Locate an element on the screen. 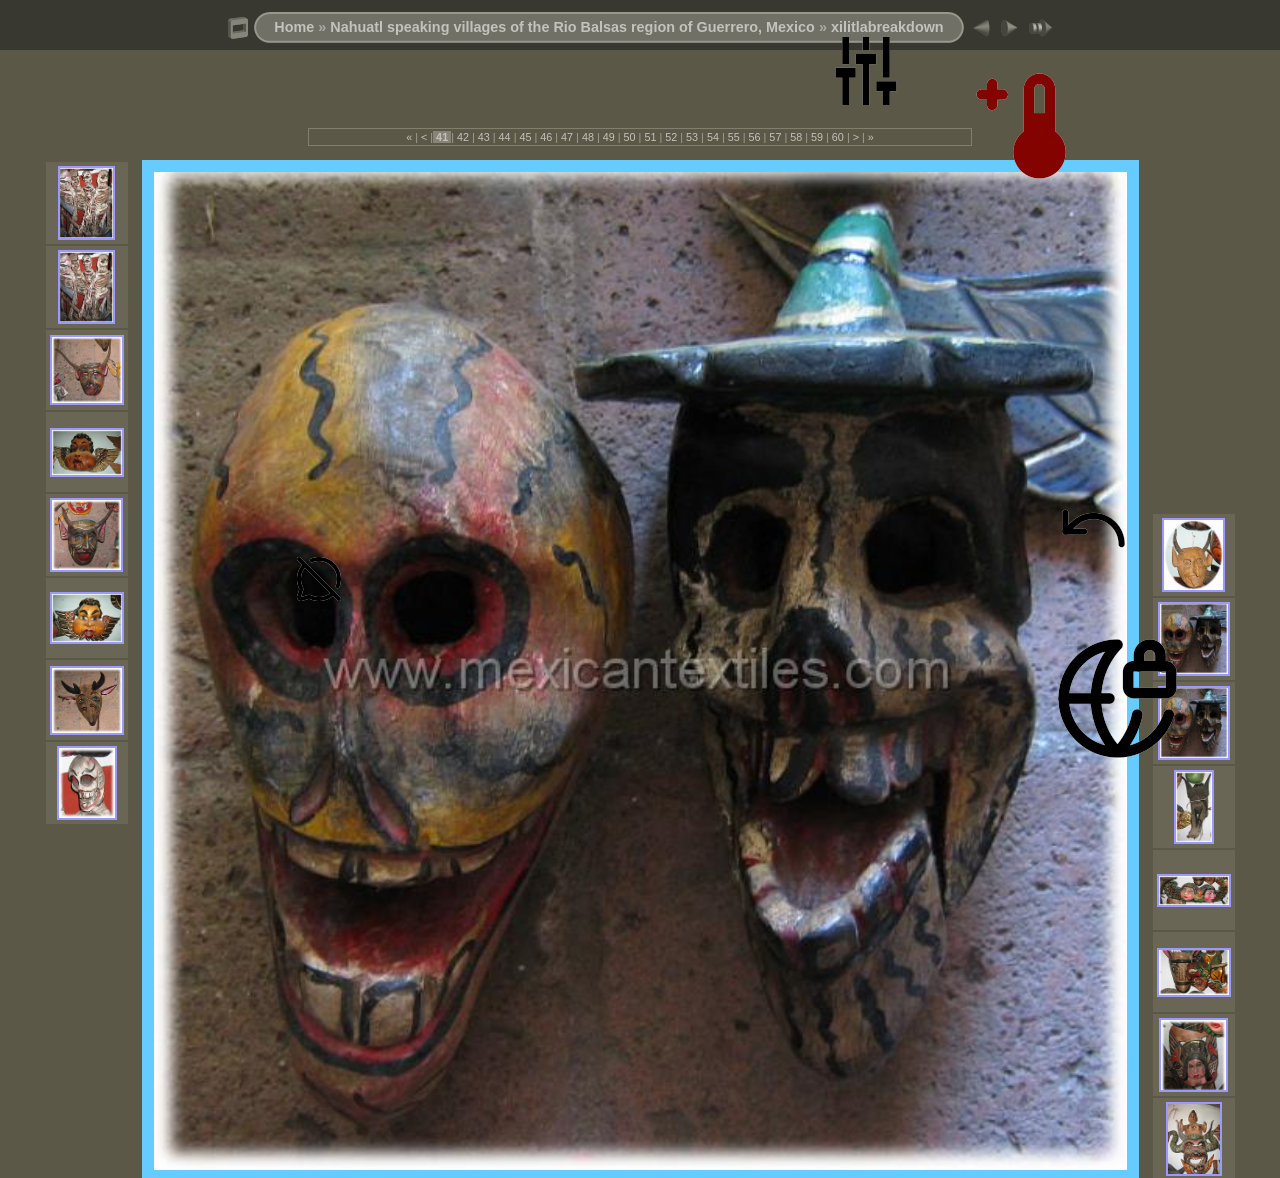  undo the last action is located at coordinates (1093, 528).